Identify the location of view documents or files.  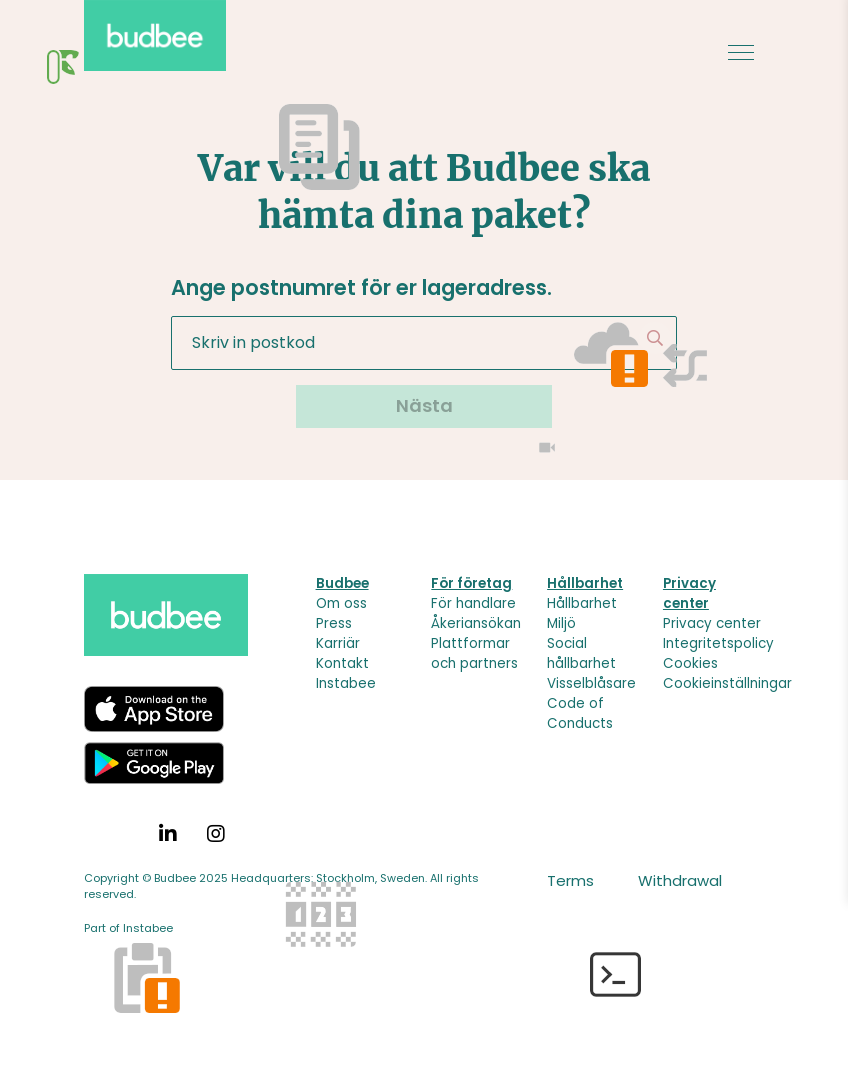
(322, 147).